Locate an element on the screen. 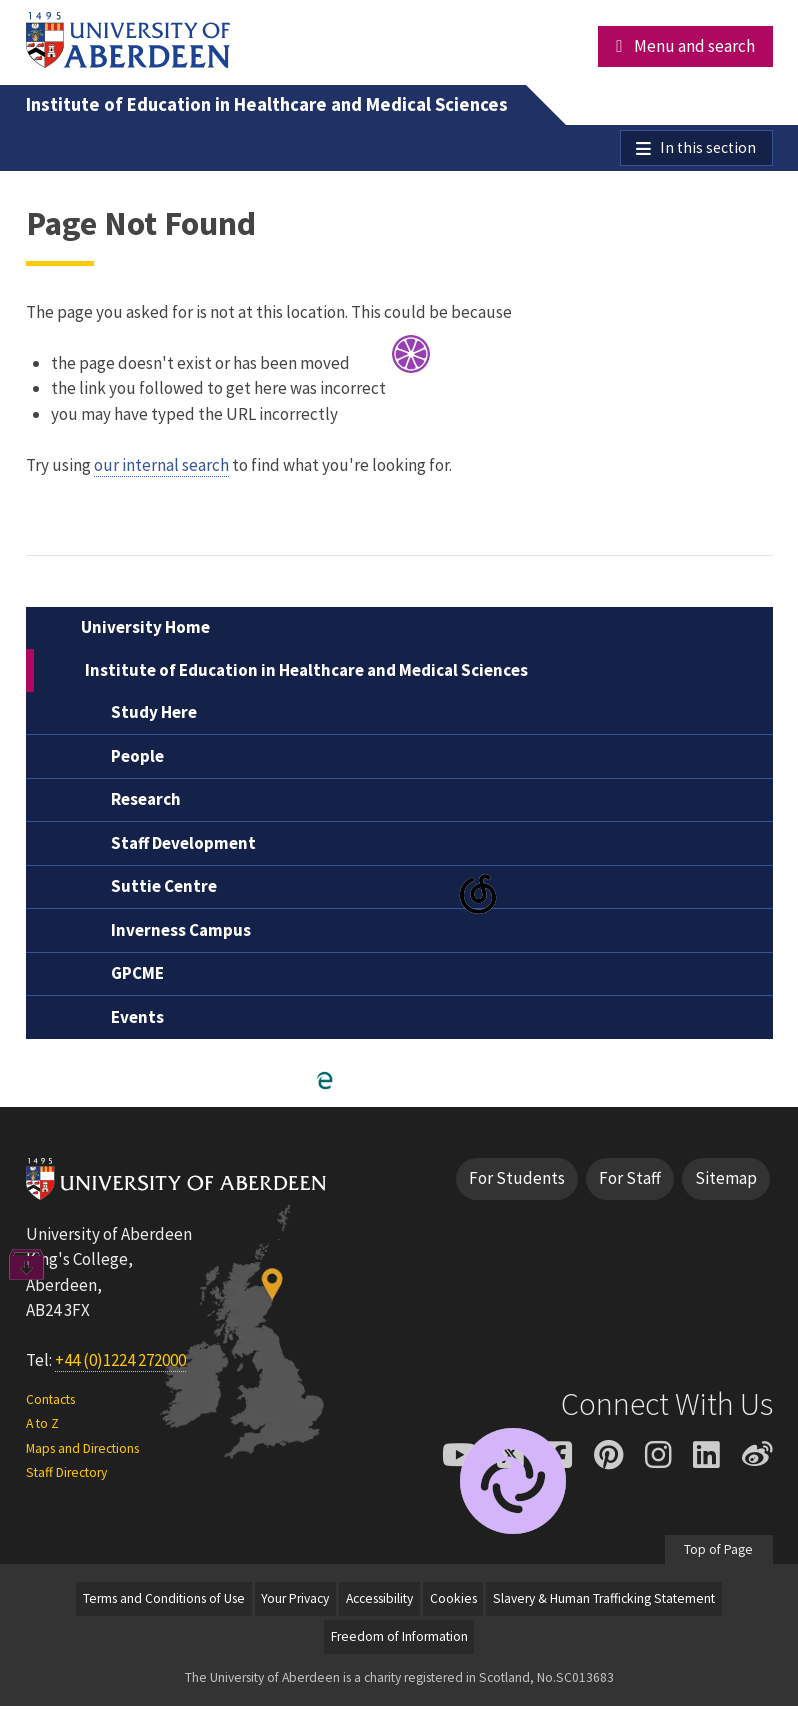 This screenshot has width=798, height=1710. open Element messaging app is located at coordinates (513, 1481).